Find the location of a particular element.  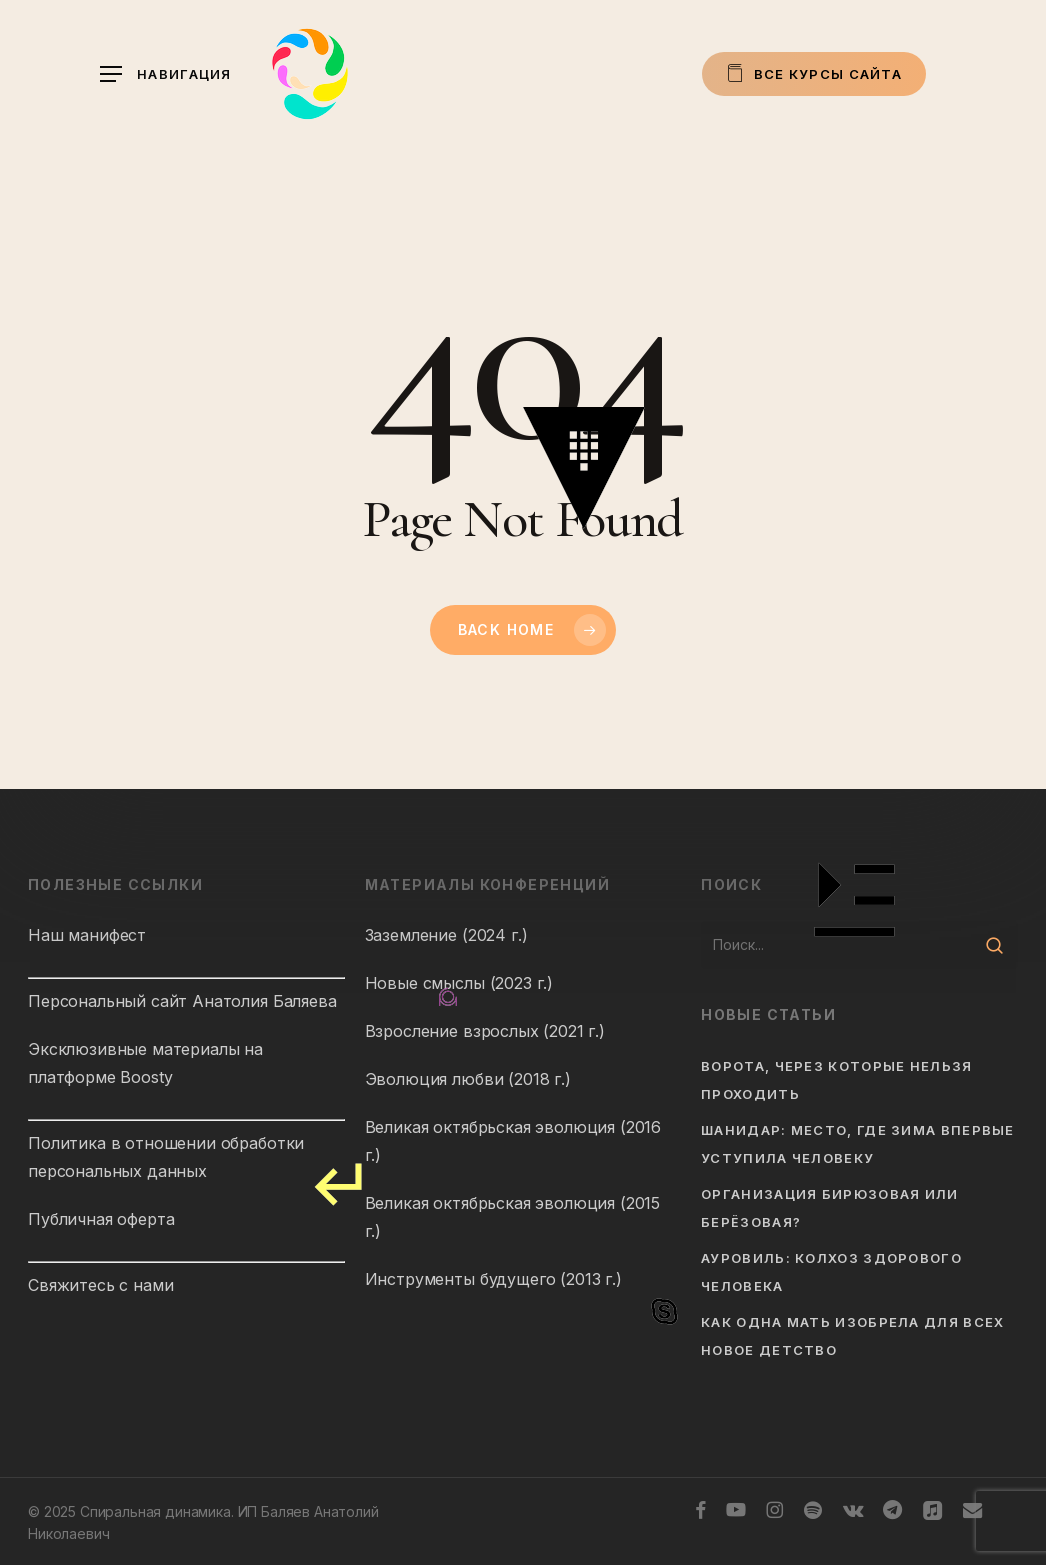

HashiCorp Vault application logo is located at coordinates (584, 468).